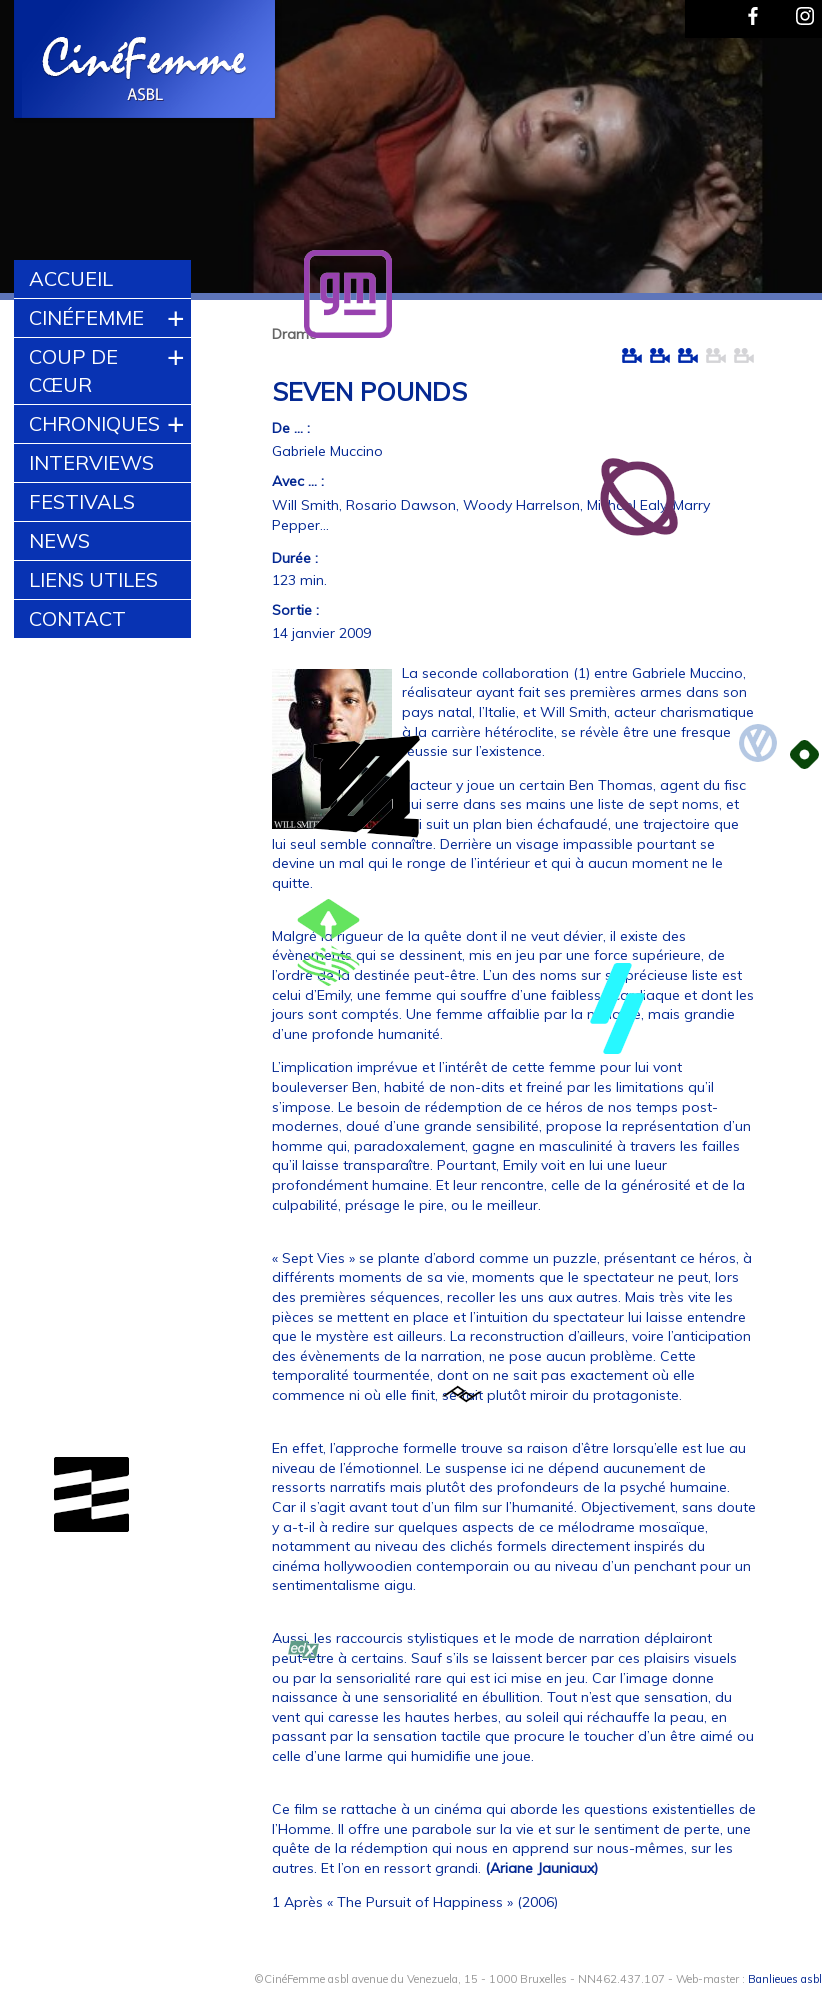  I want to click on fozzy hosting service logo, so click(758, 743).